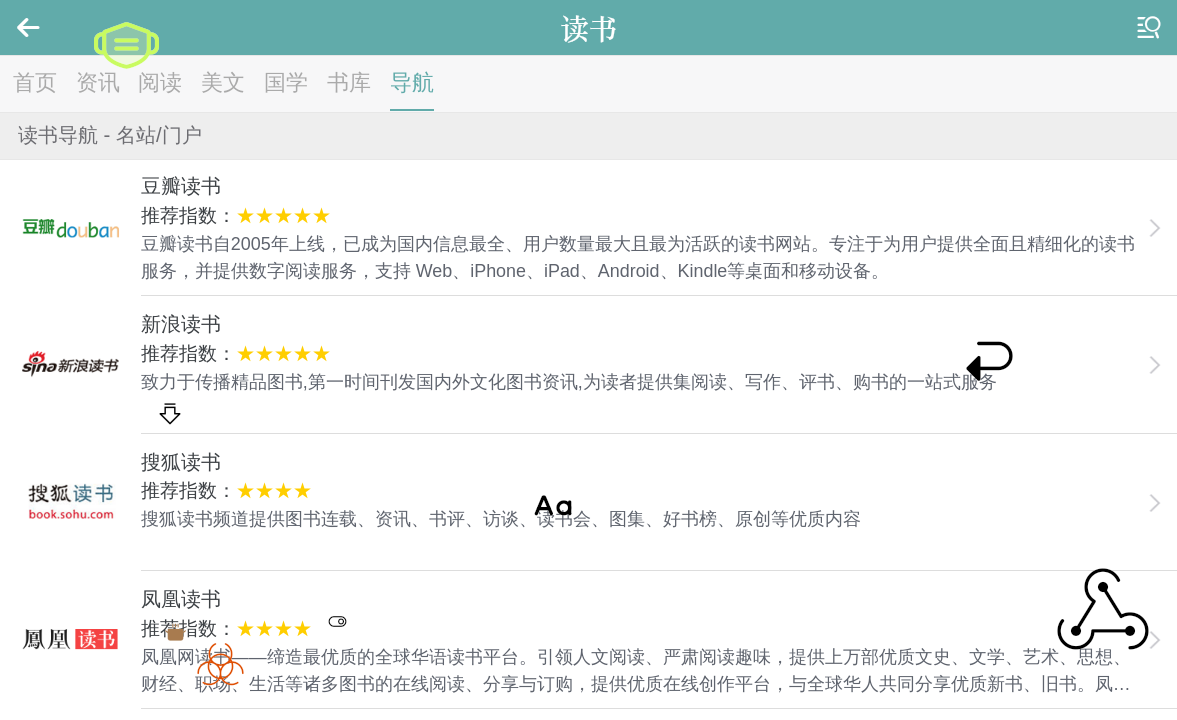 The width and height of the screenshot is (1177, 720). What do you see at coordinates (337, 621) in the screenshot?
I see `toggle switch in the on position` at bounding box center [337, 621].